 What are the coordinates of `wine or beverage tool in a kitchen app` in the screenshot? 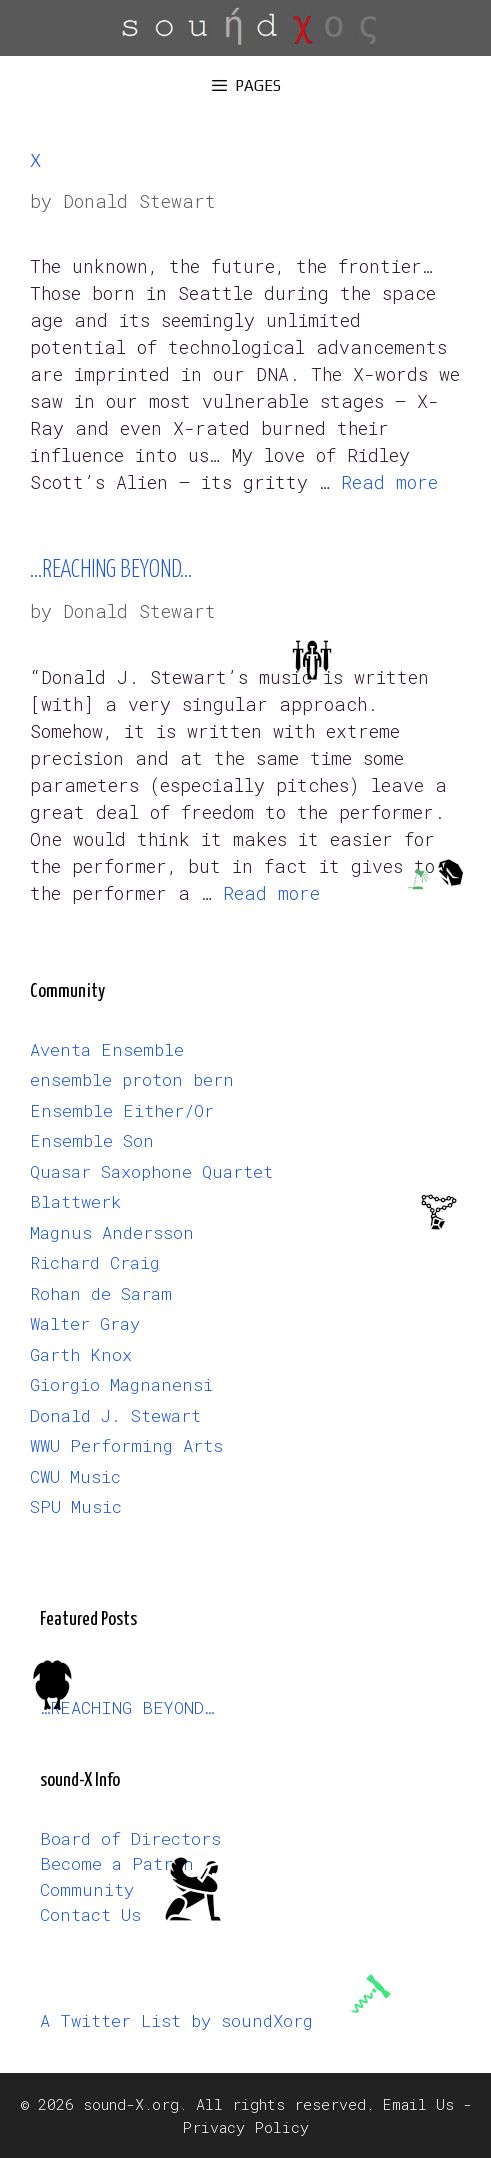 It's located at (370, 1993).